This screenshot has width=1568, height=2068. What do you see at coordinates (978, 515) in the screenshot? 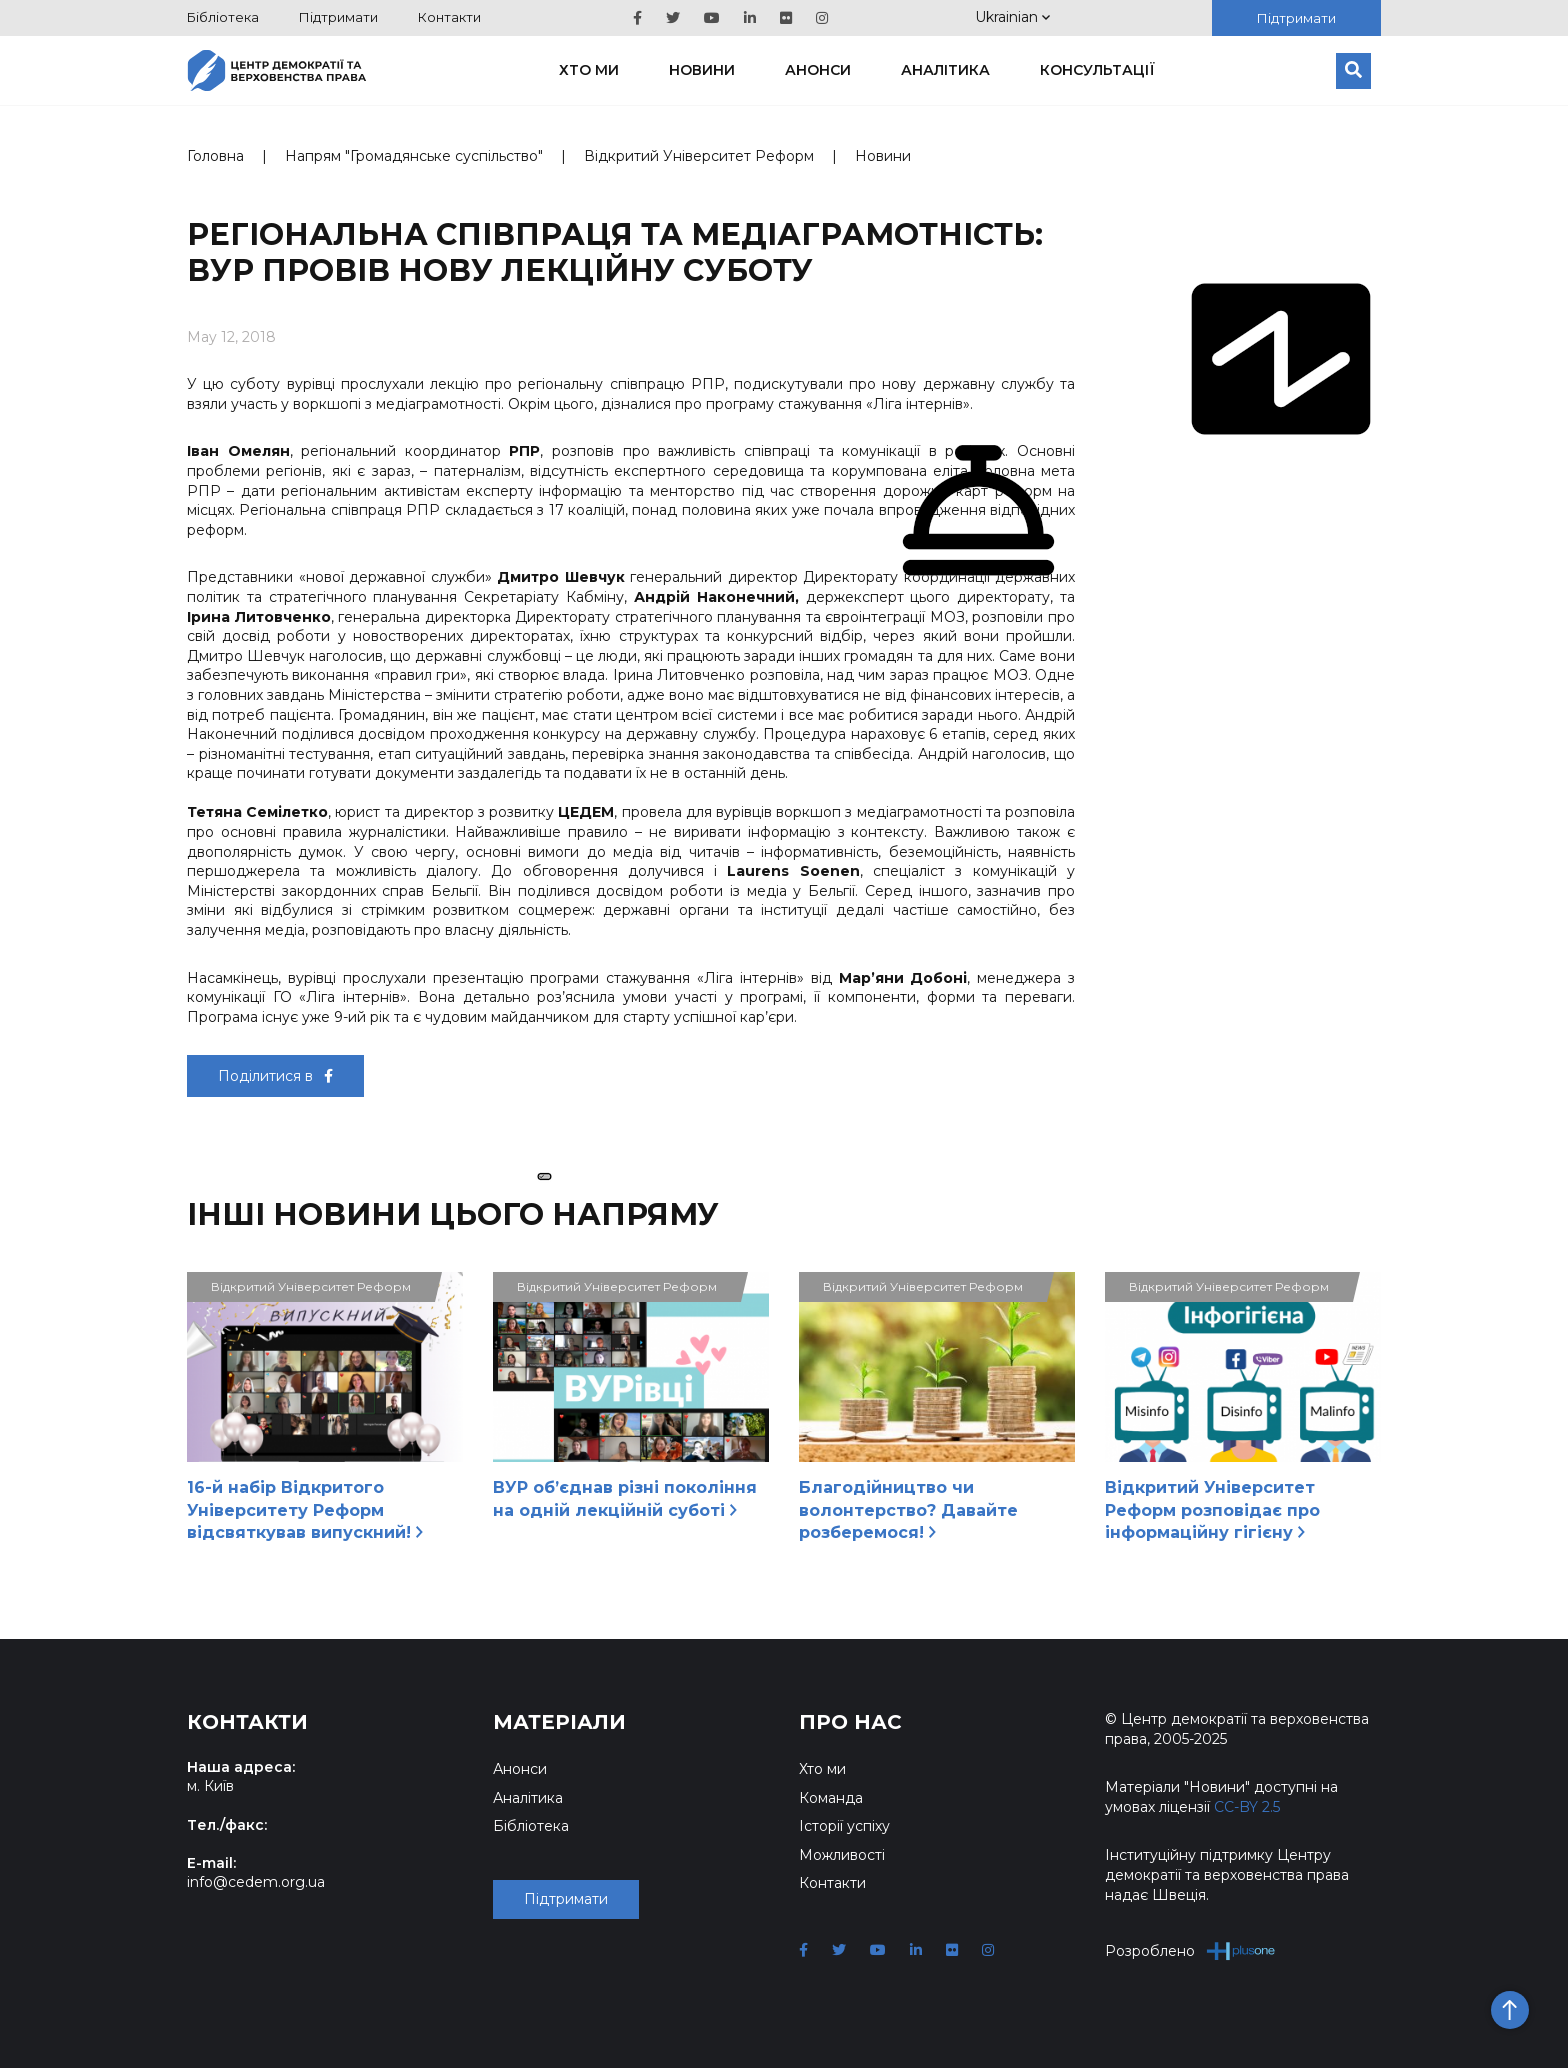
I see `ring for service or assistance` at bounding box center [978, 515].